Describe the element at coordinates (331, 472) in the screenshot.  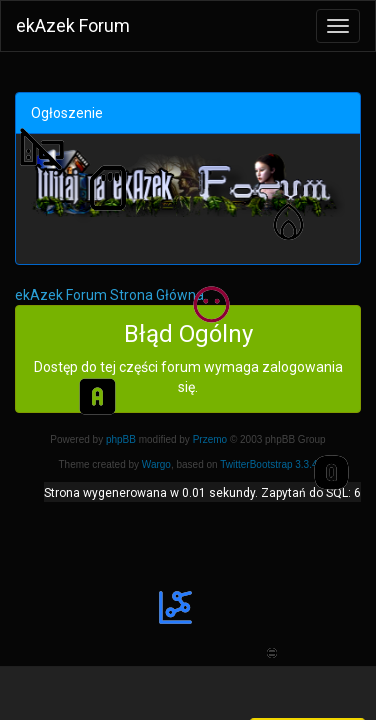
I see `represents the letter Q in a keyboard or text input` at that location.